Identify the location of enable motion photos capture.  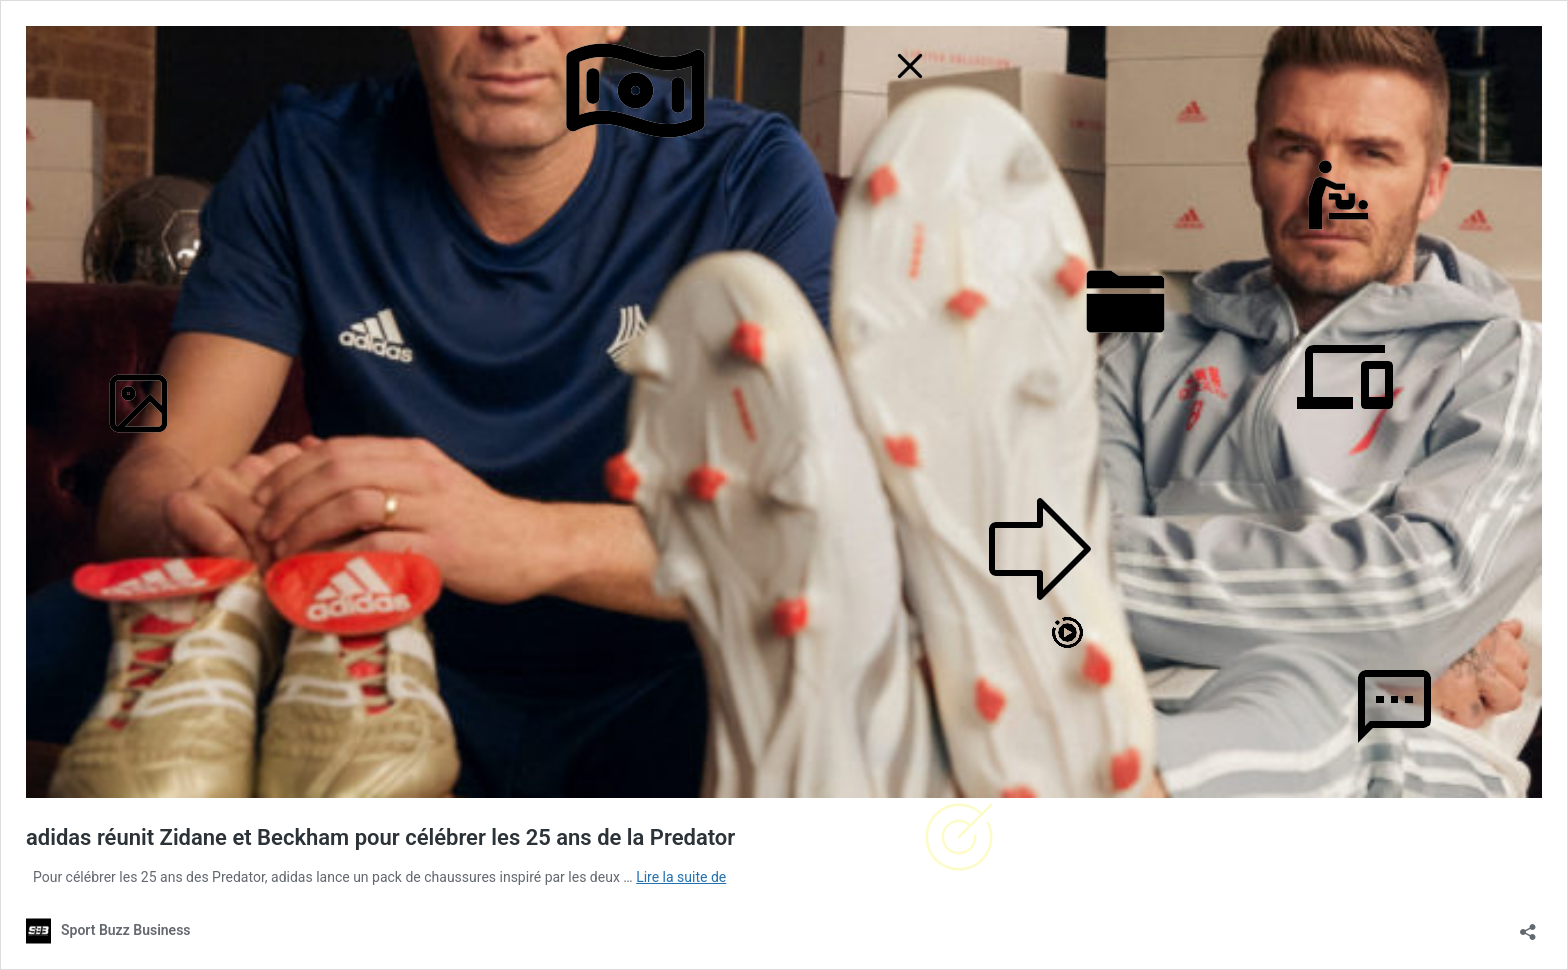
(1067, 632).